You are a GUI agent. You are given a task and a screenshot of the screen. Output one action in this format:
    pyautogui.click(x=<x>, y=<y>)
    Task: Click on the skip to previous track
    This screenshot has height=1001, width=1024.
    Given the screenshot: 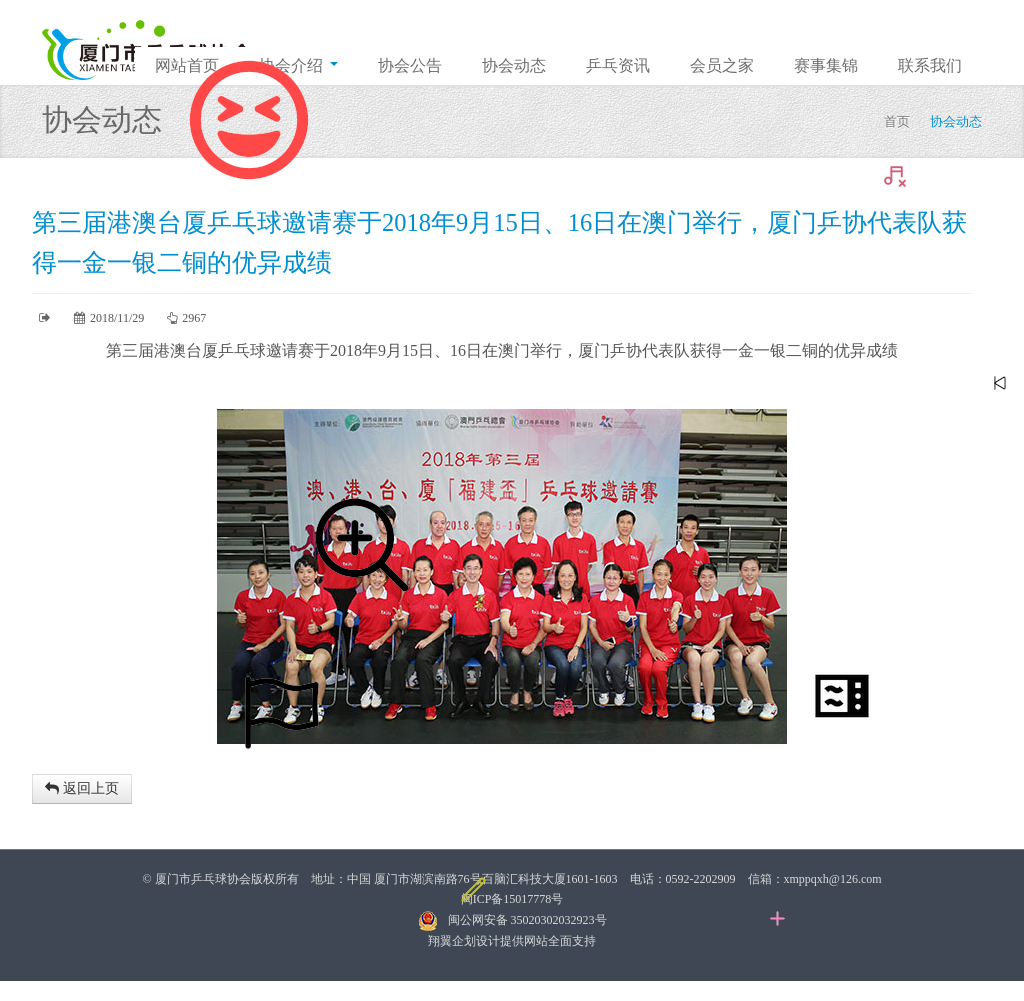 What is the action you would take?
    pyautogui.click(x=1000, y=383)
    